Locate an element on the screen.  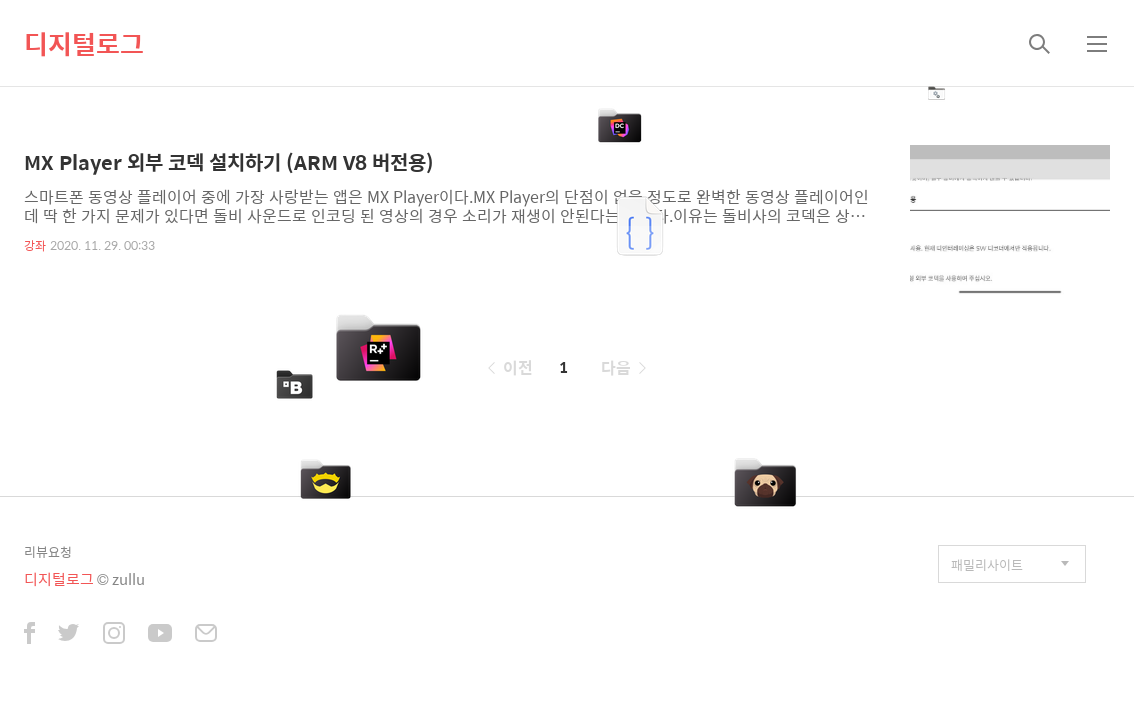
folder containing pug-related images or files is located at coordinates (765, 484).